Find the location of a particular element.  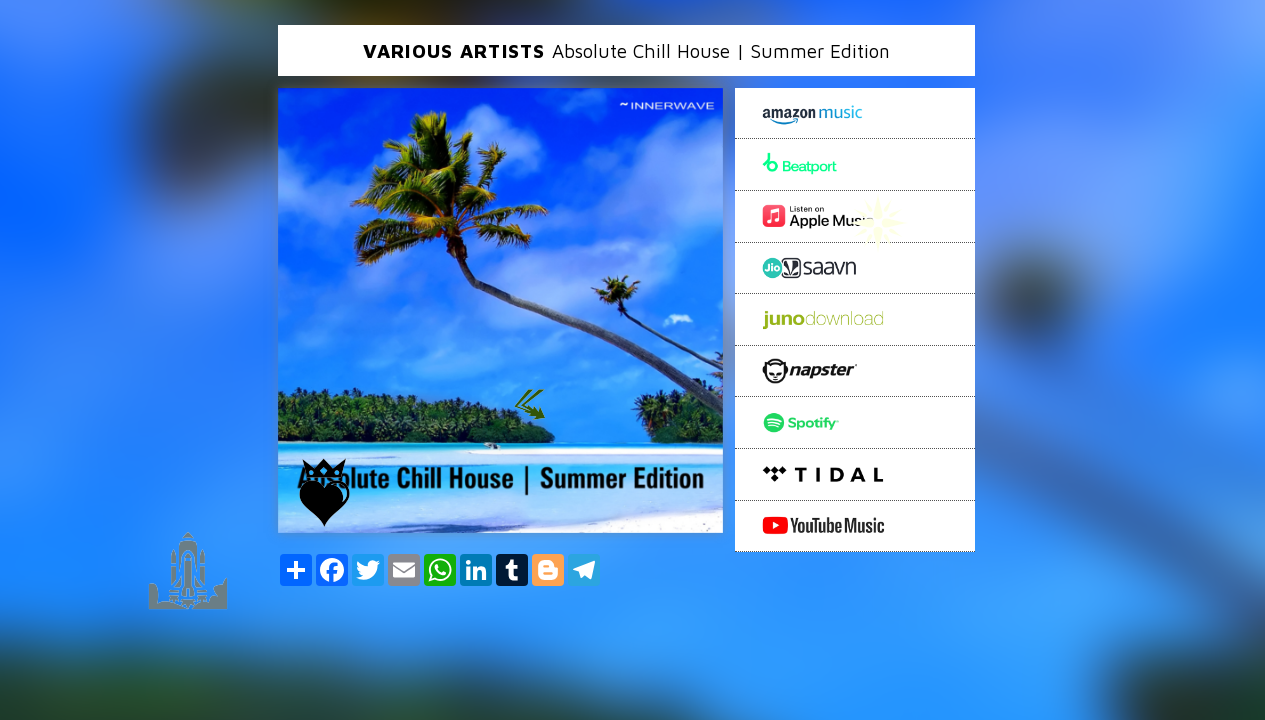

redirect or reroute an action is located at coordinates (529, 404).